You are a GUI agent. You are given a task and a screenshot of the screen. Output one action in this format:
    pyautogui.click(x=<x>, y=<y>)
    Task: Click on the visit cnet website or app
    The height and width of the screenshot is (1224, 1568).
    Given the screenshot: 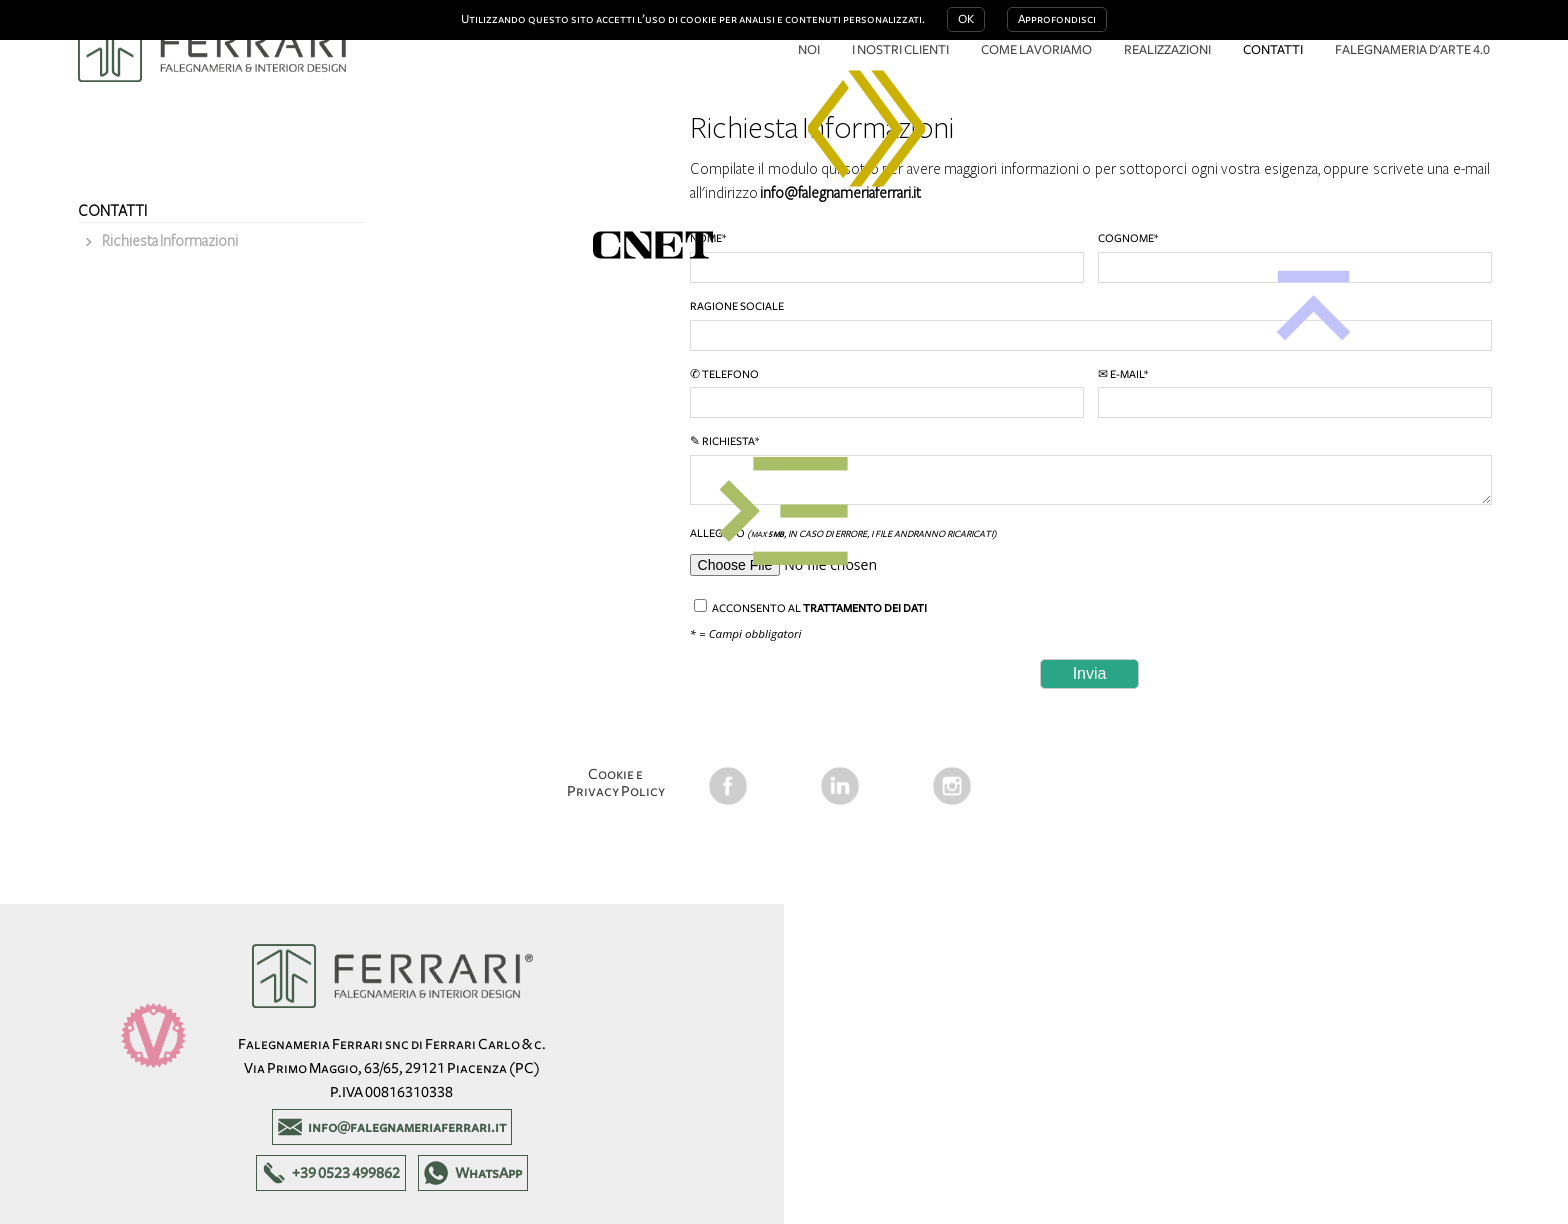 What is the action you would take?
    pyautogui.click(x=653, y=245)
    